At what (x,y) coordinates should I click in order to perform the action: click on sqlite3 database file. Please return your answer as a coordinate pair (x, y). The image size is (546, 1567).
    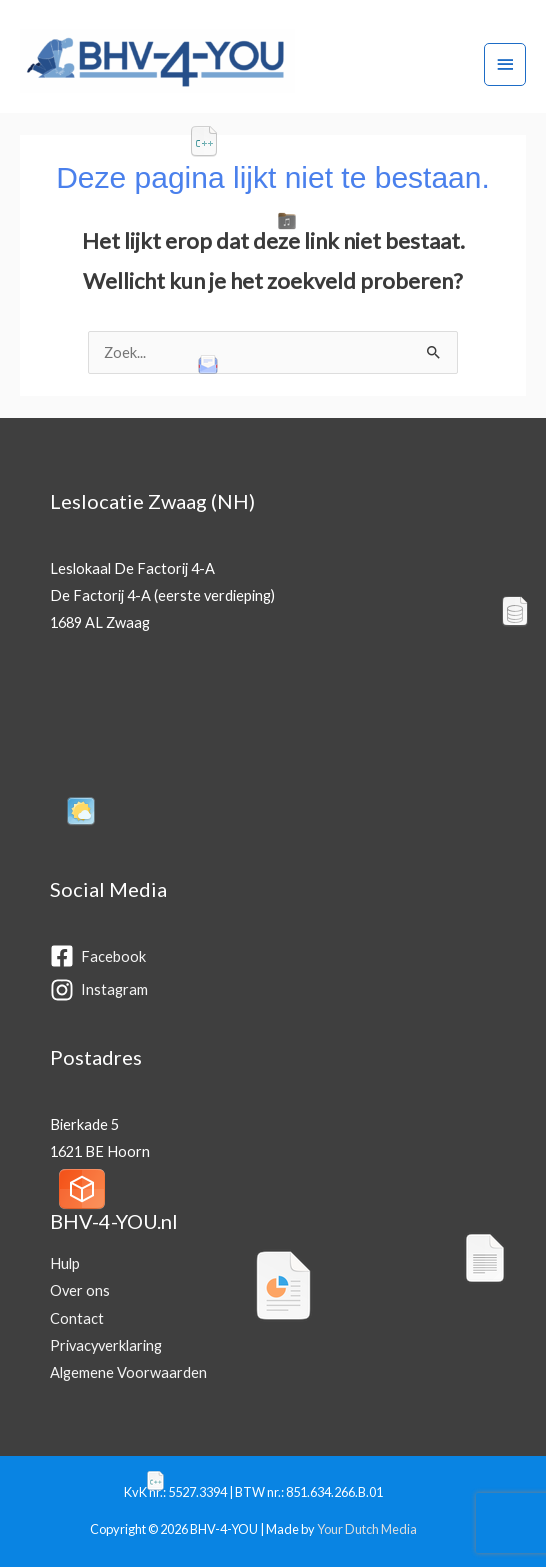
    Looking at the image, I should click on (515, 611).